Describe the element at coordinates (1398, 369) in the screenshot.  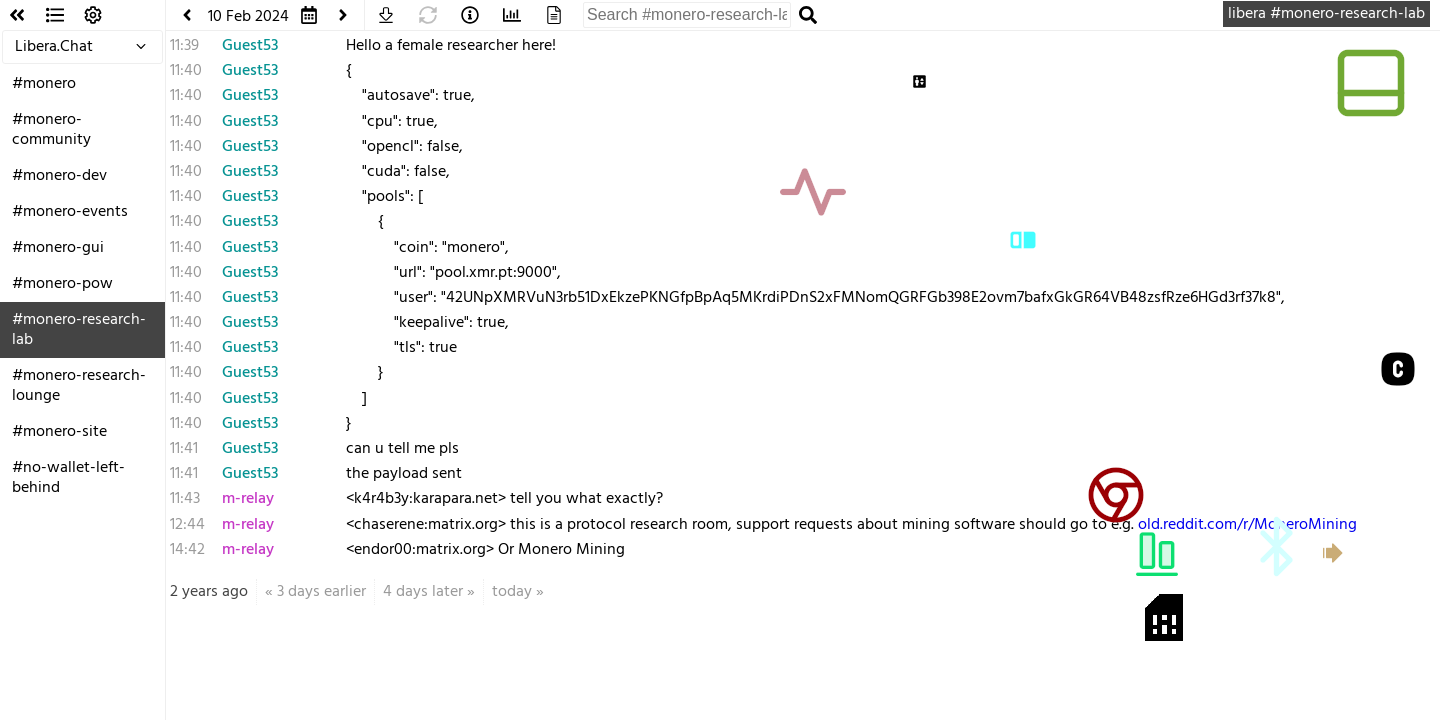
I see `indicates a copyright symbol or content ownership` at that location.